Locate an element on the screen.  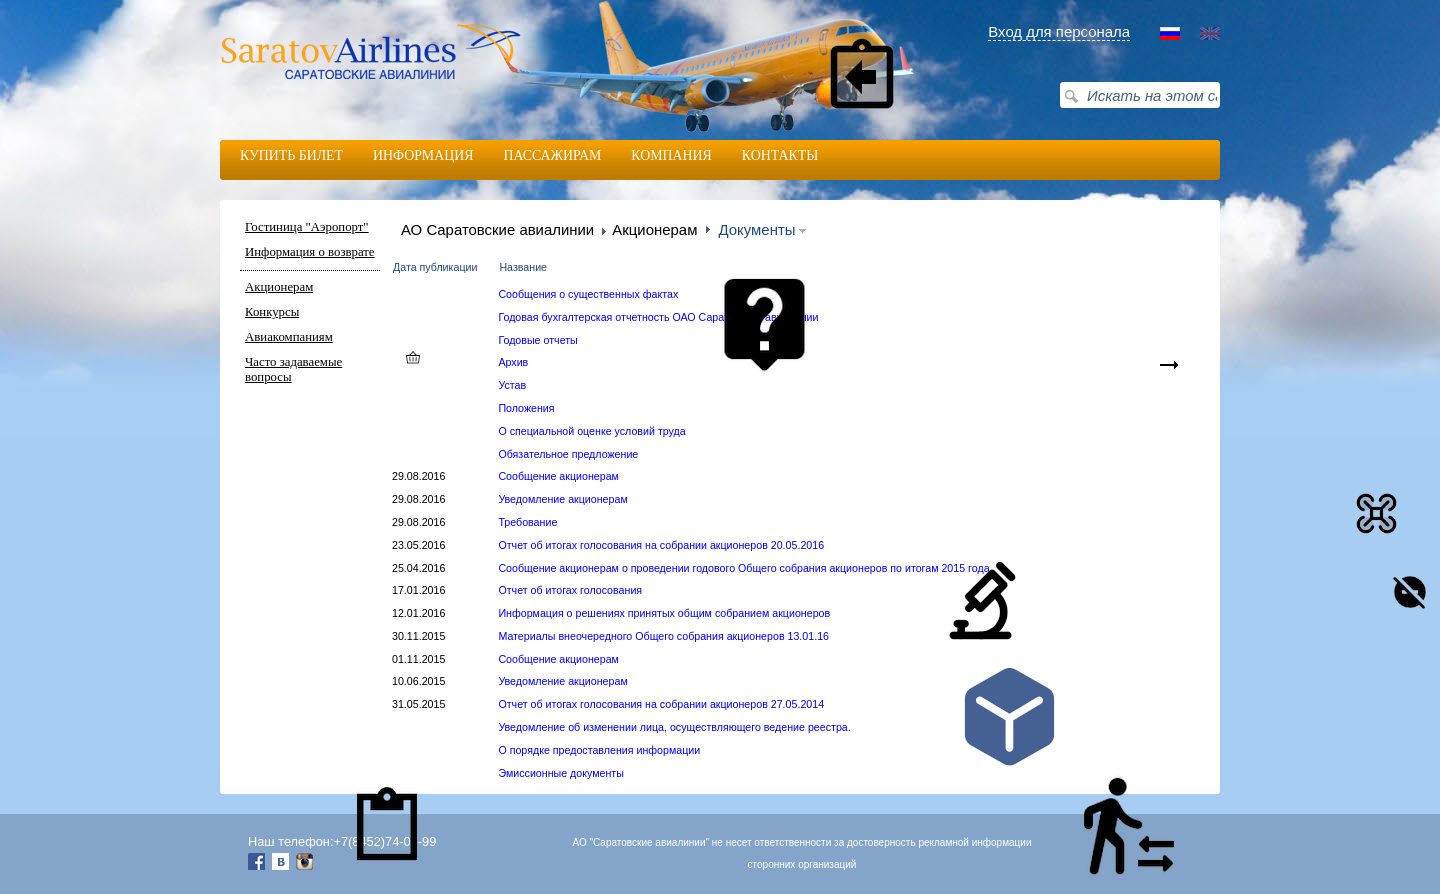
view shopping basket is located at coordinates (413, 358).